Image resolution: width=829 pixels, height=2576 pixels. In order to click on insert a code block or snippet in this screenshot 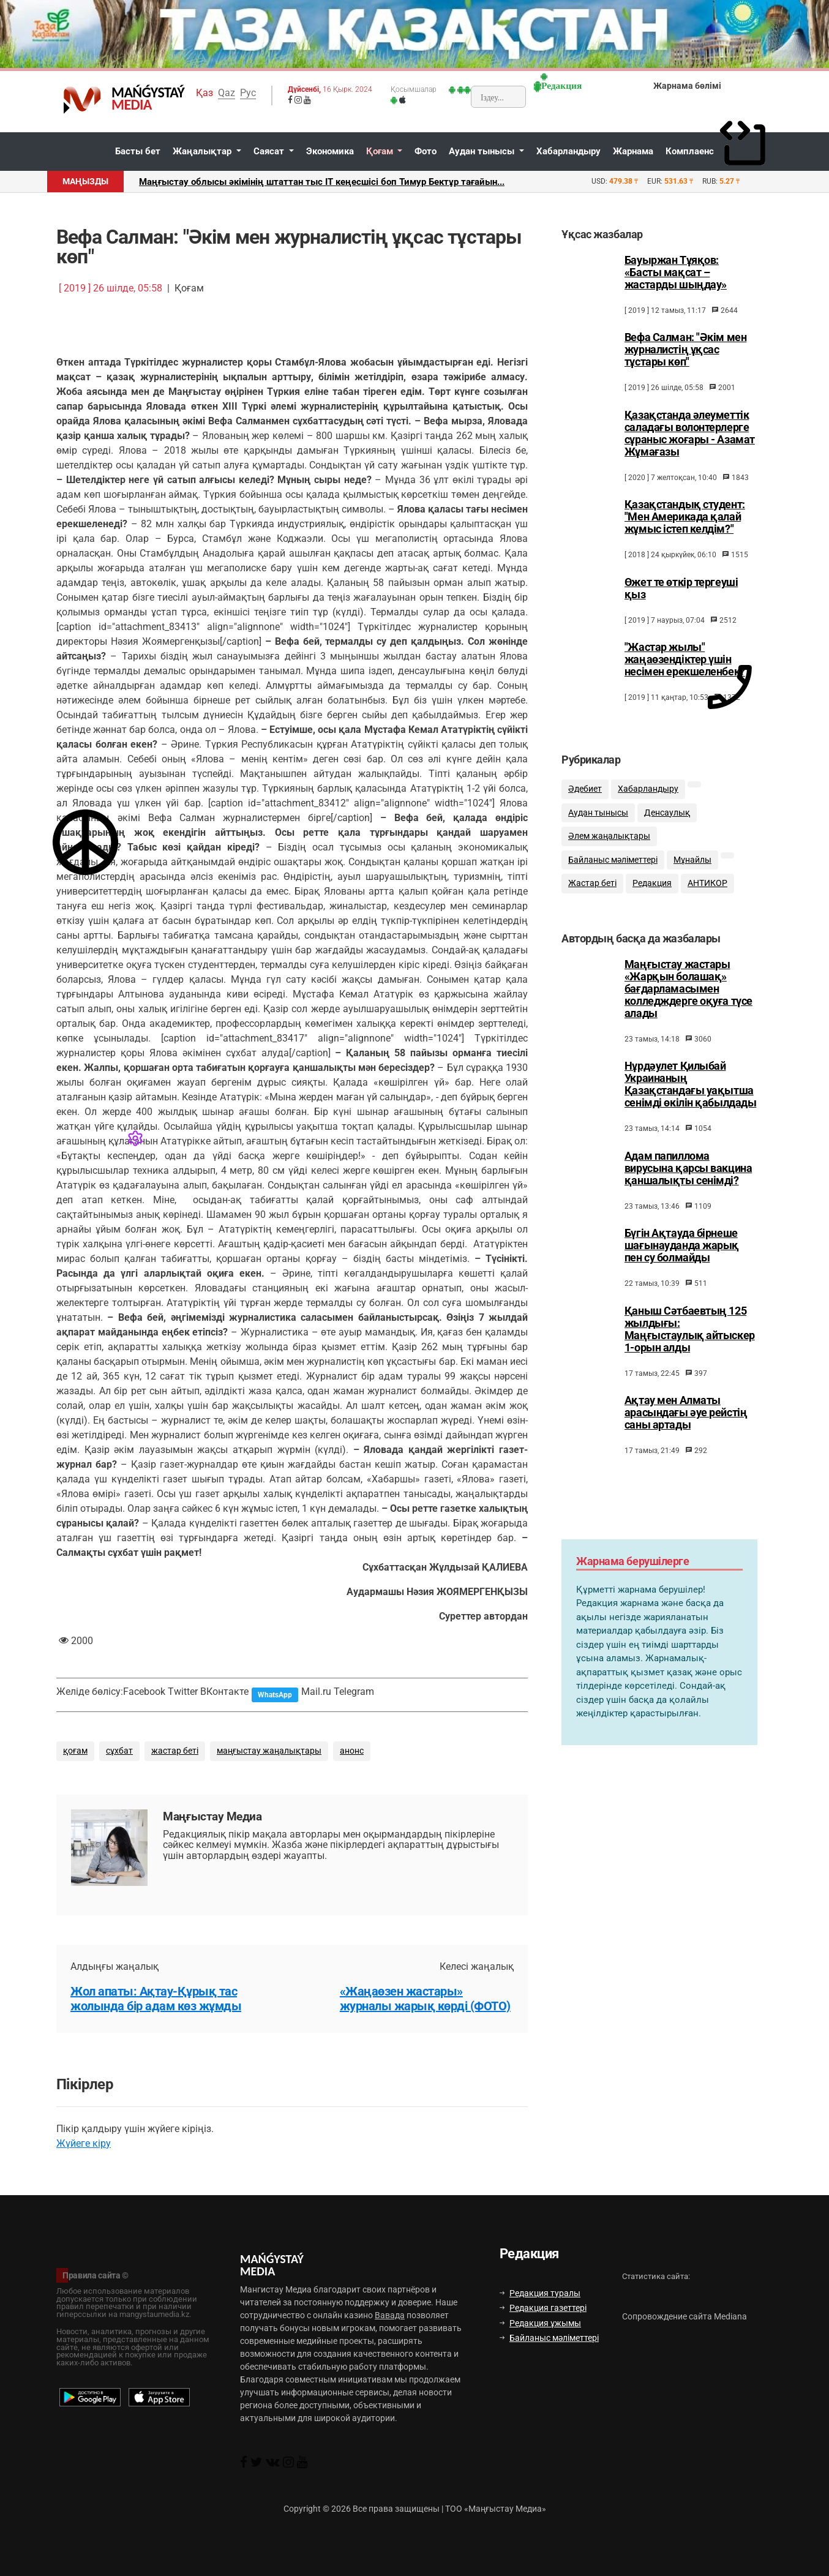, I will do `click(745, 145)`.